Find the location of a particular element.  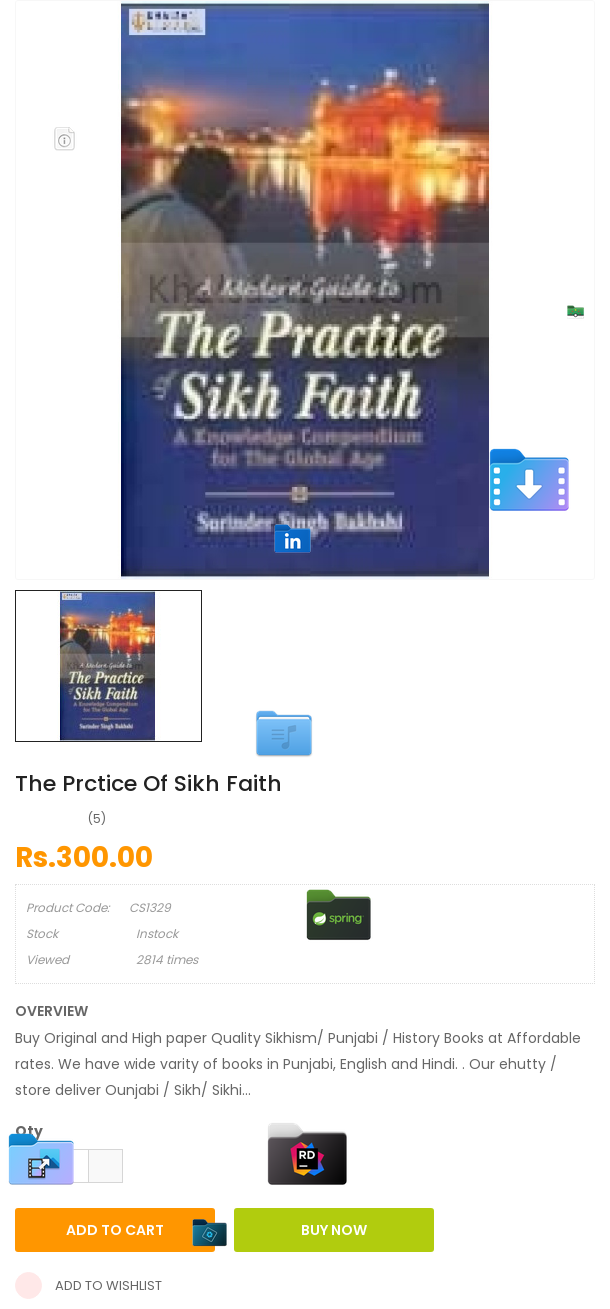

open folder containing linkedin-related files is located at coordinates (292, 539).